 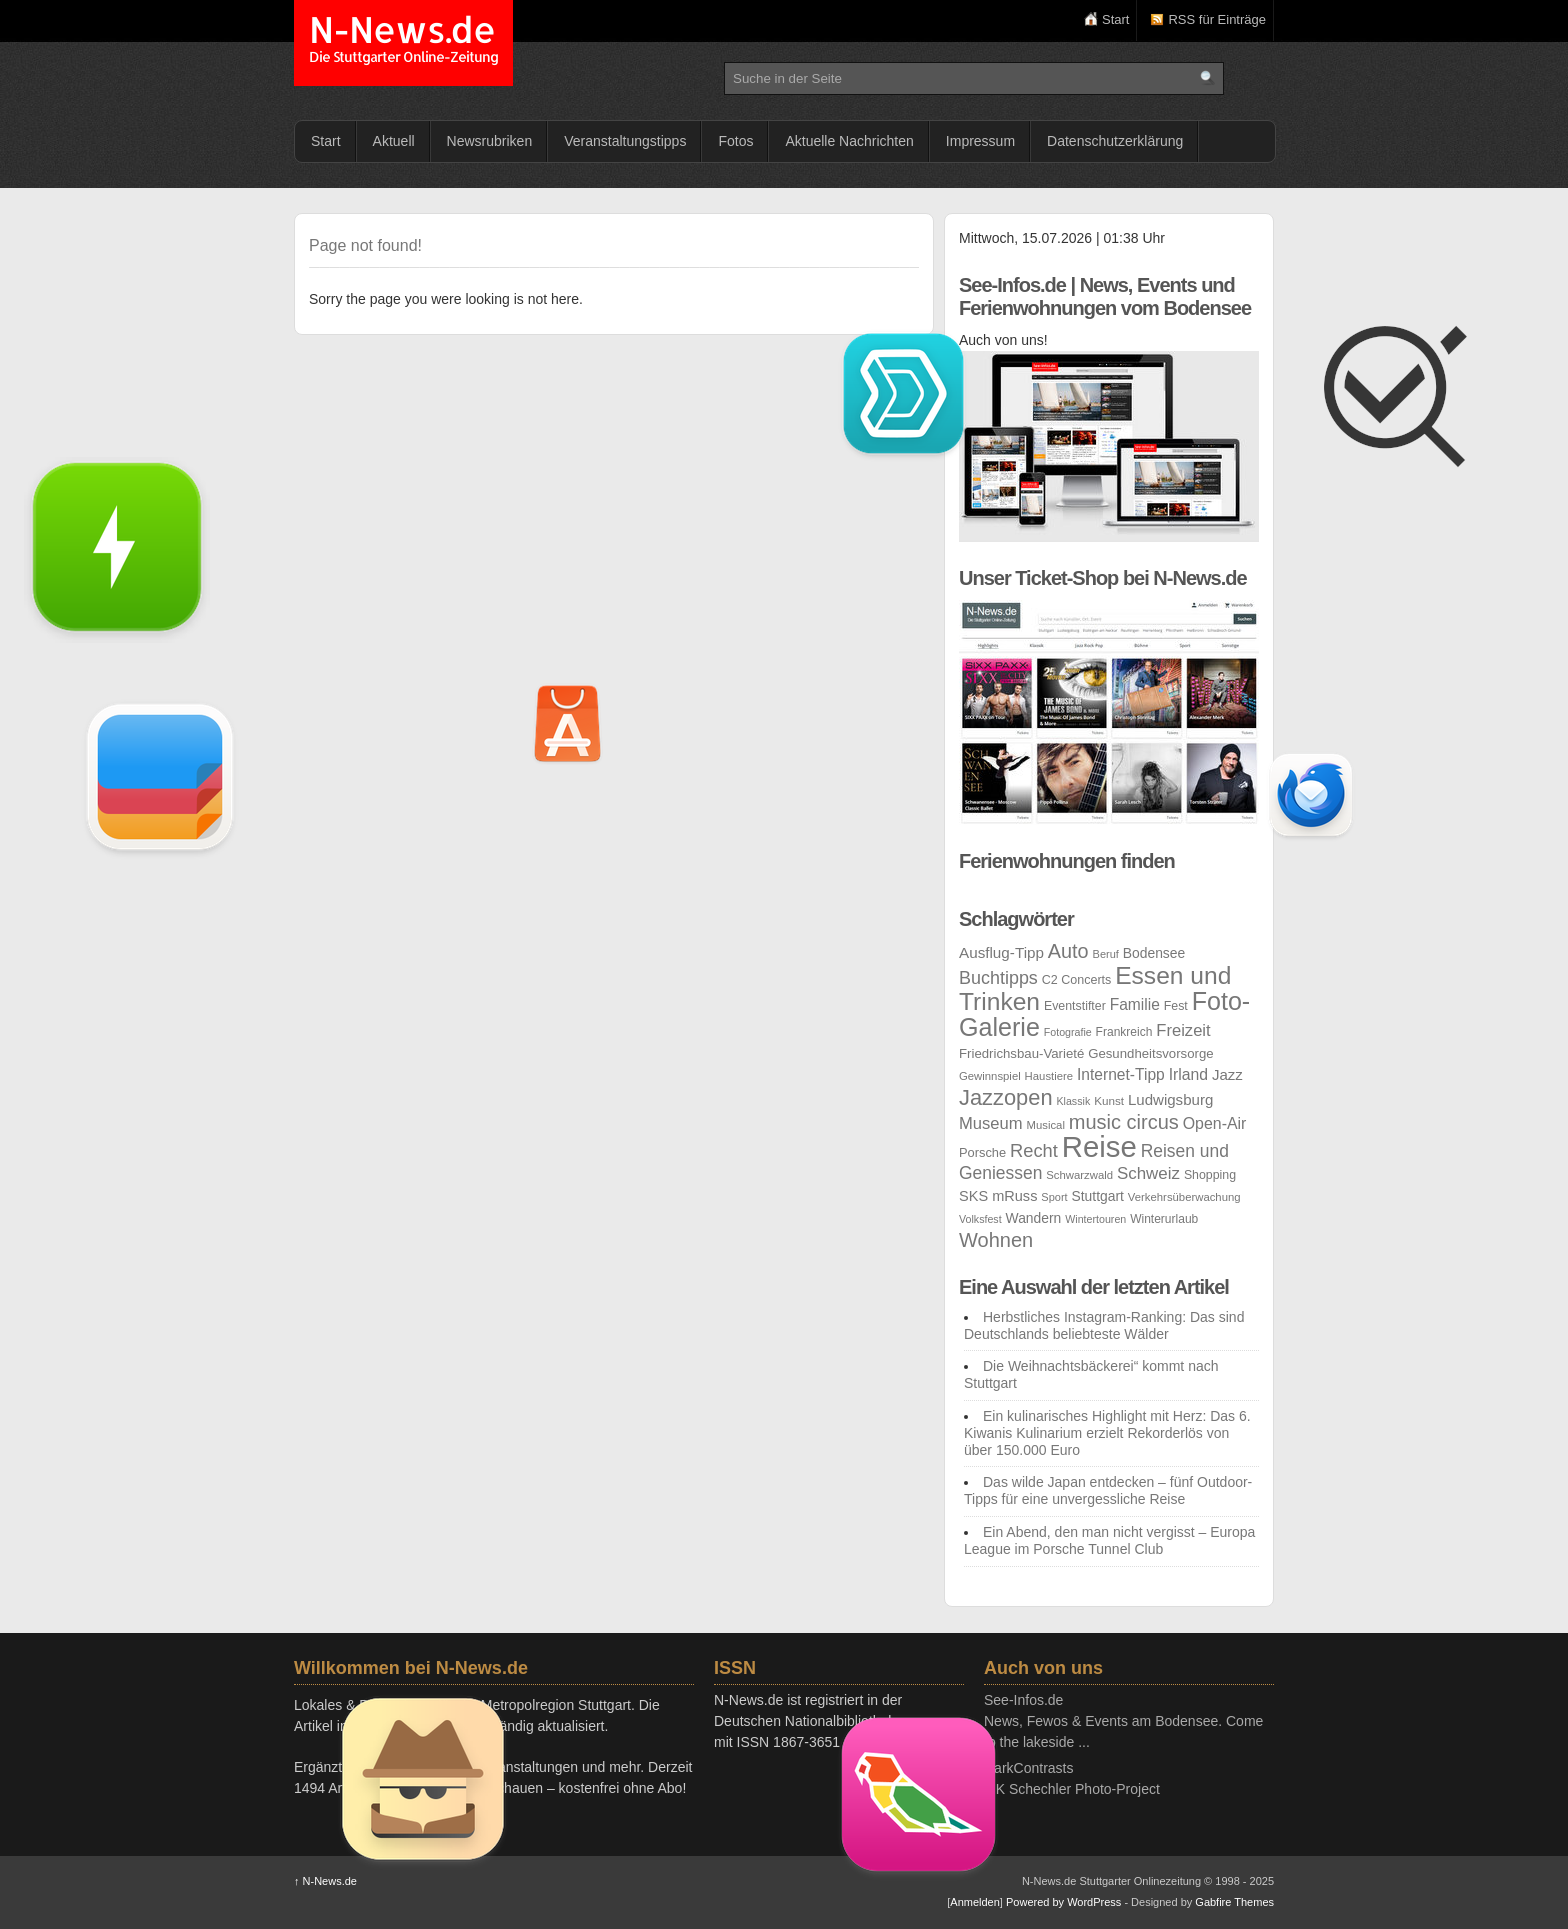 What do you see at coordinates (918, 1794) in the screenshot?
I see `open the alovoa dating app` at bounding box center [918, 1794].